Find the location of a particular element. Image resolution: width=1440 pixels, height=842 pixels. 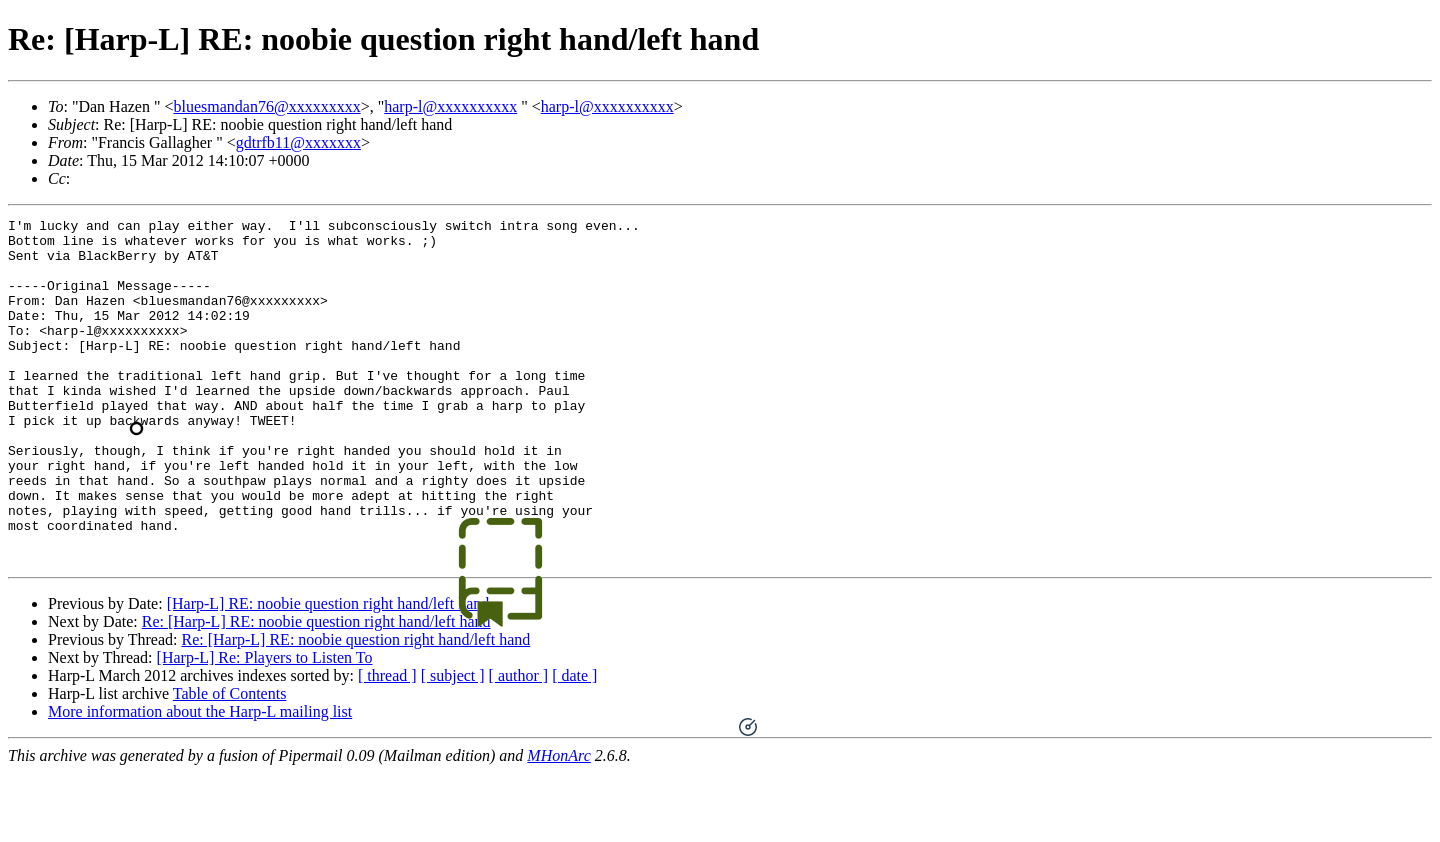

view performance metrics or usage statistics is located at coordinates (748, 727).